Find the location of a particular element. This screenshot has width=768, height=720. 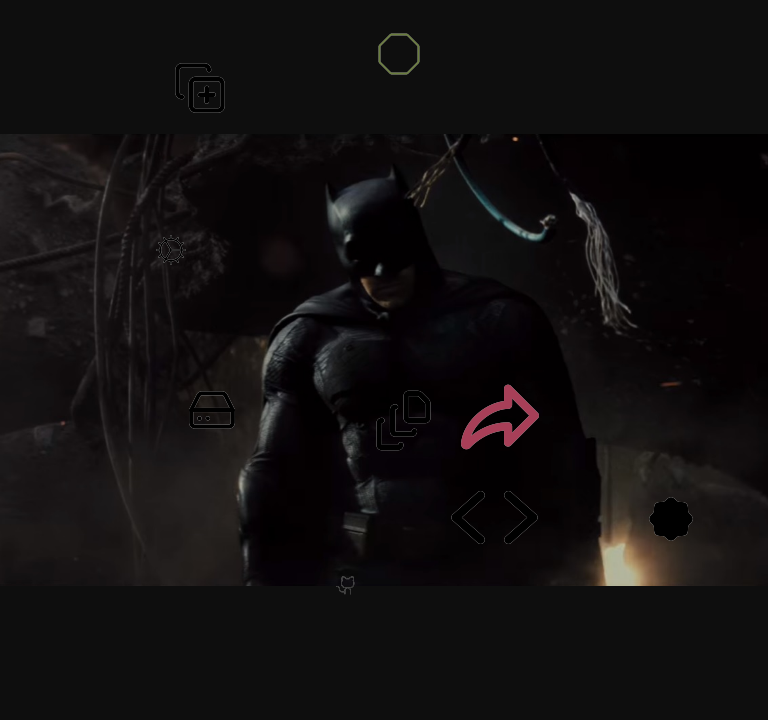

share content with others is located at coordinates (500, 421).